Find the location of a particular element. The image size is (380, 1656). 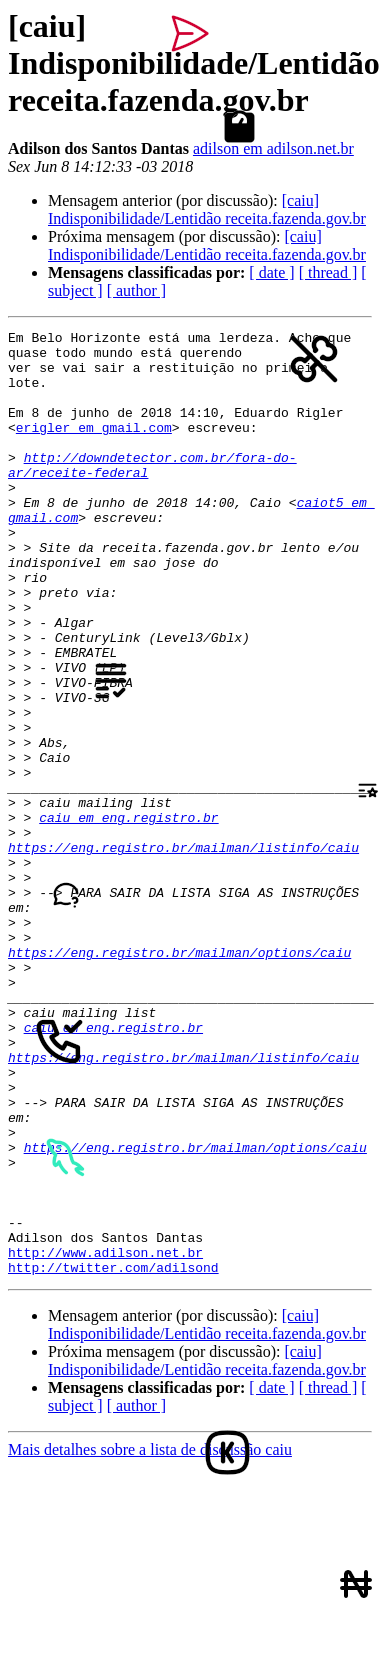

indicates Nigerian naira currency is located at coordinates (356, 1584).